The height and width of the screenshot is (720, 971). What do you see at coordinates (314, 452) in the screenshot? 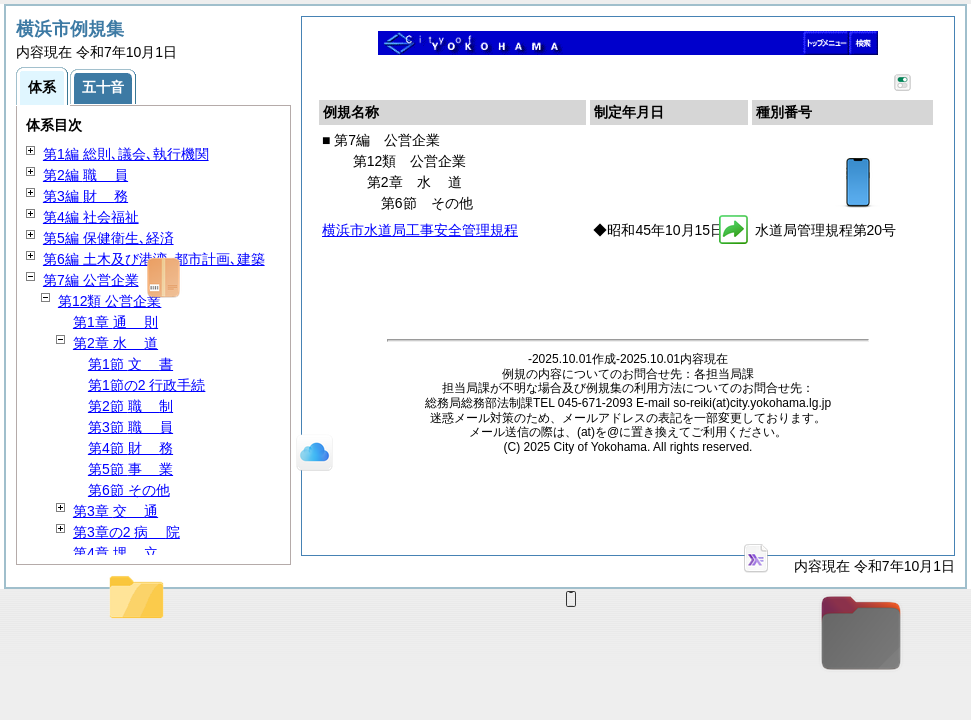
I see `access iCloud storage and sync settings` at bounding box center [314, 452].